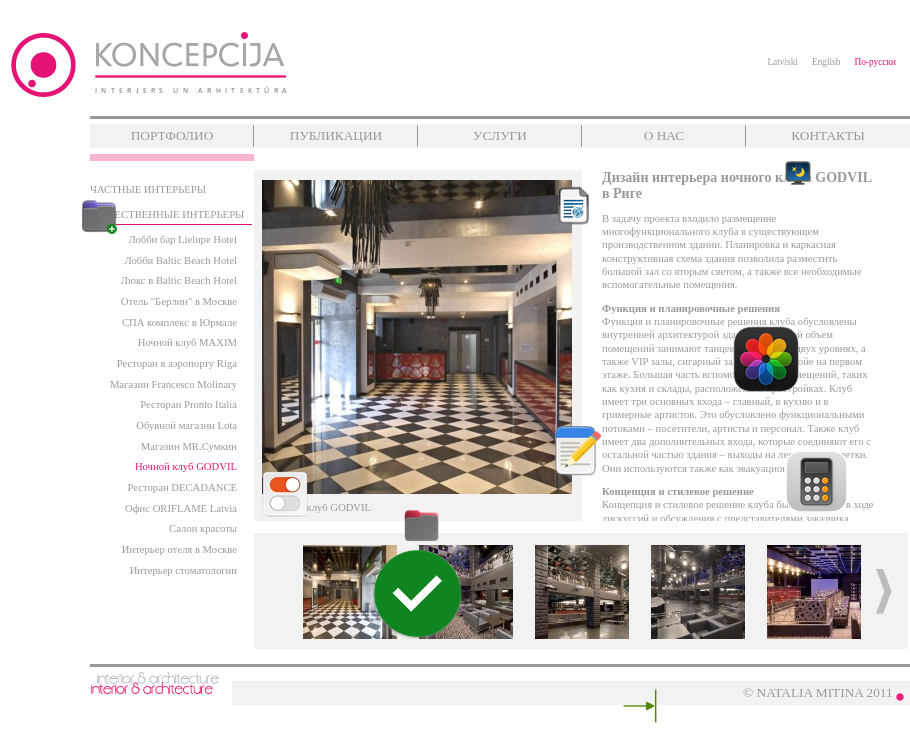 The image size is (910, 746). Describe the element at coordinates (816, 481) in the screenshot. I see `open the calculator app` at that location.